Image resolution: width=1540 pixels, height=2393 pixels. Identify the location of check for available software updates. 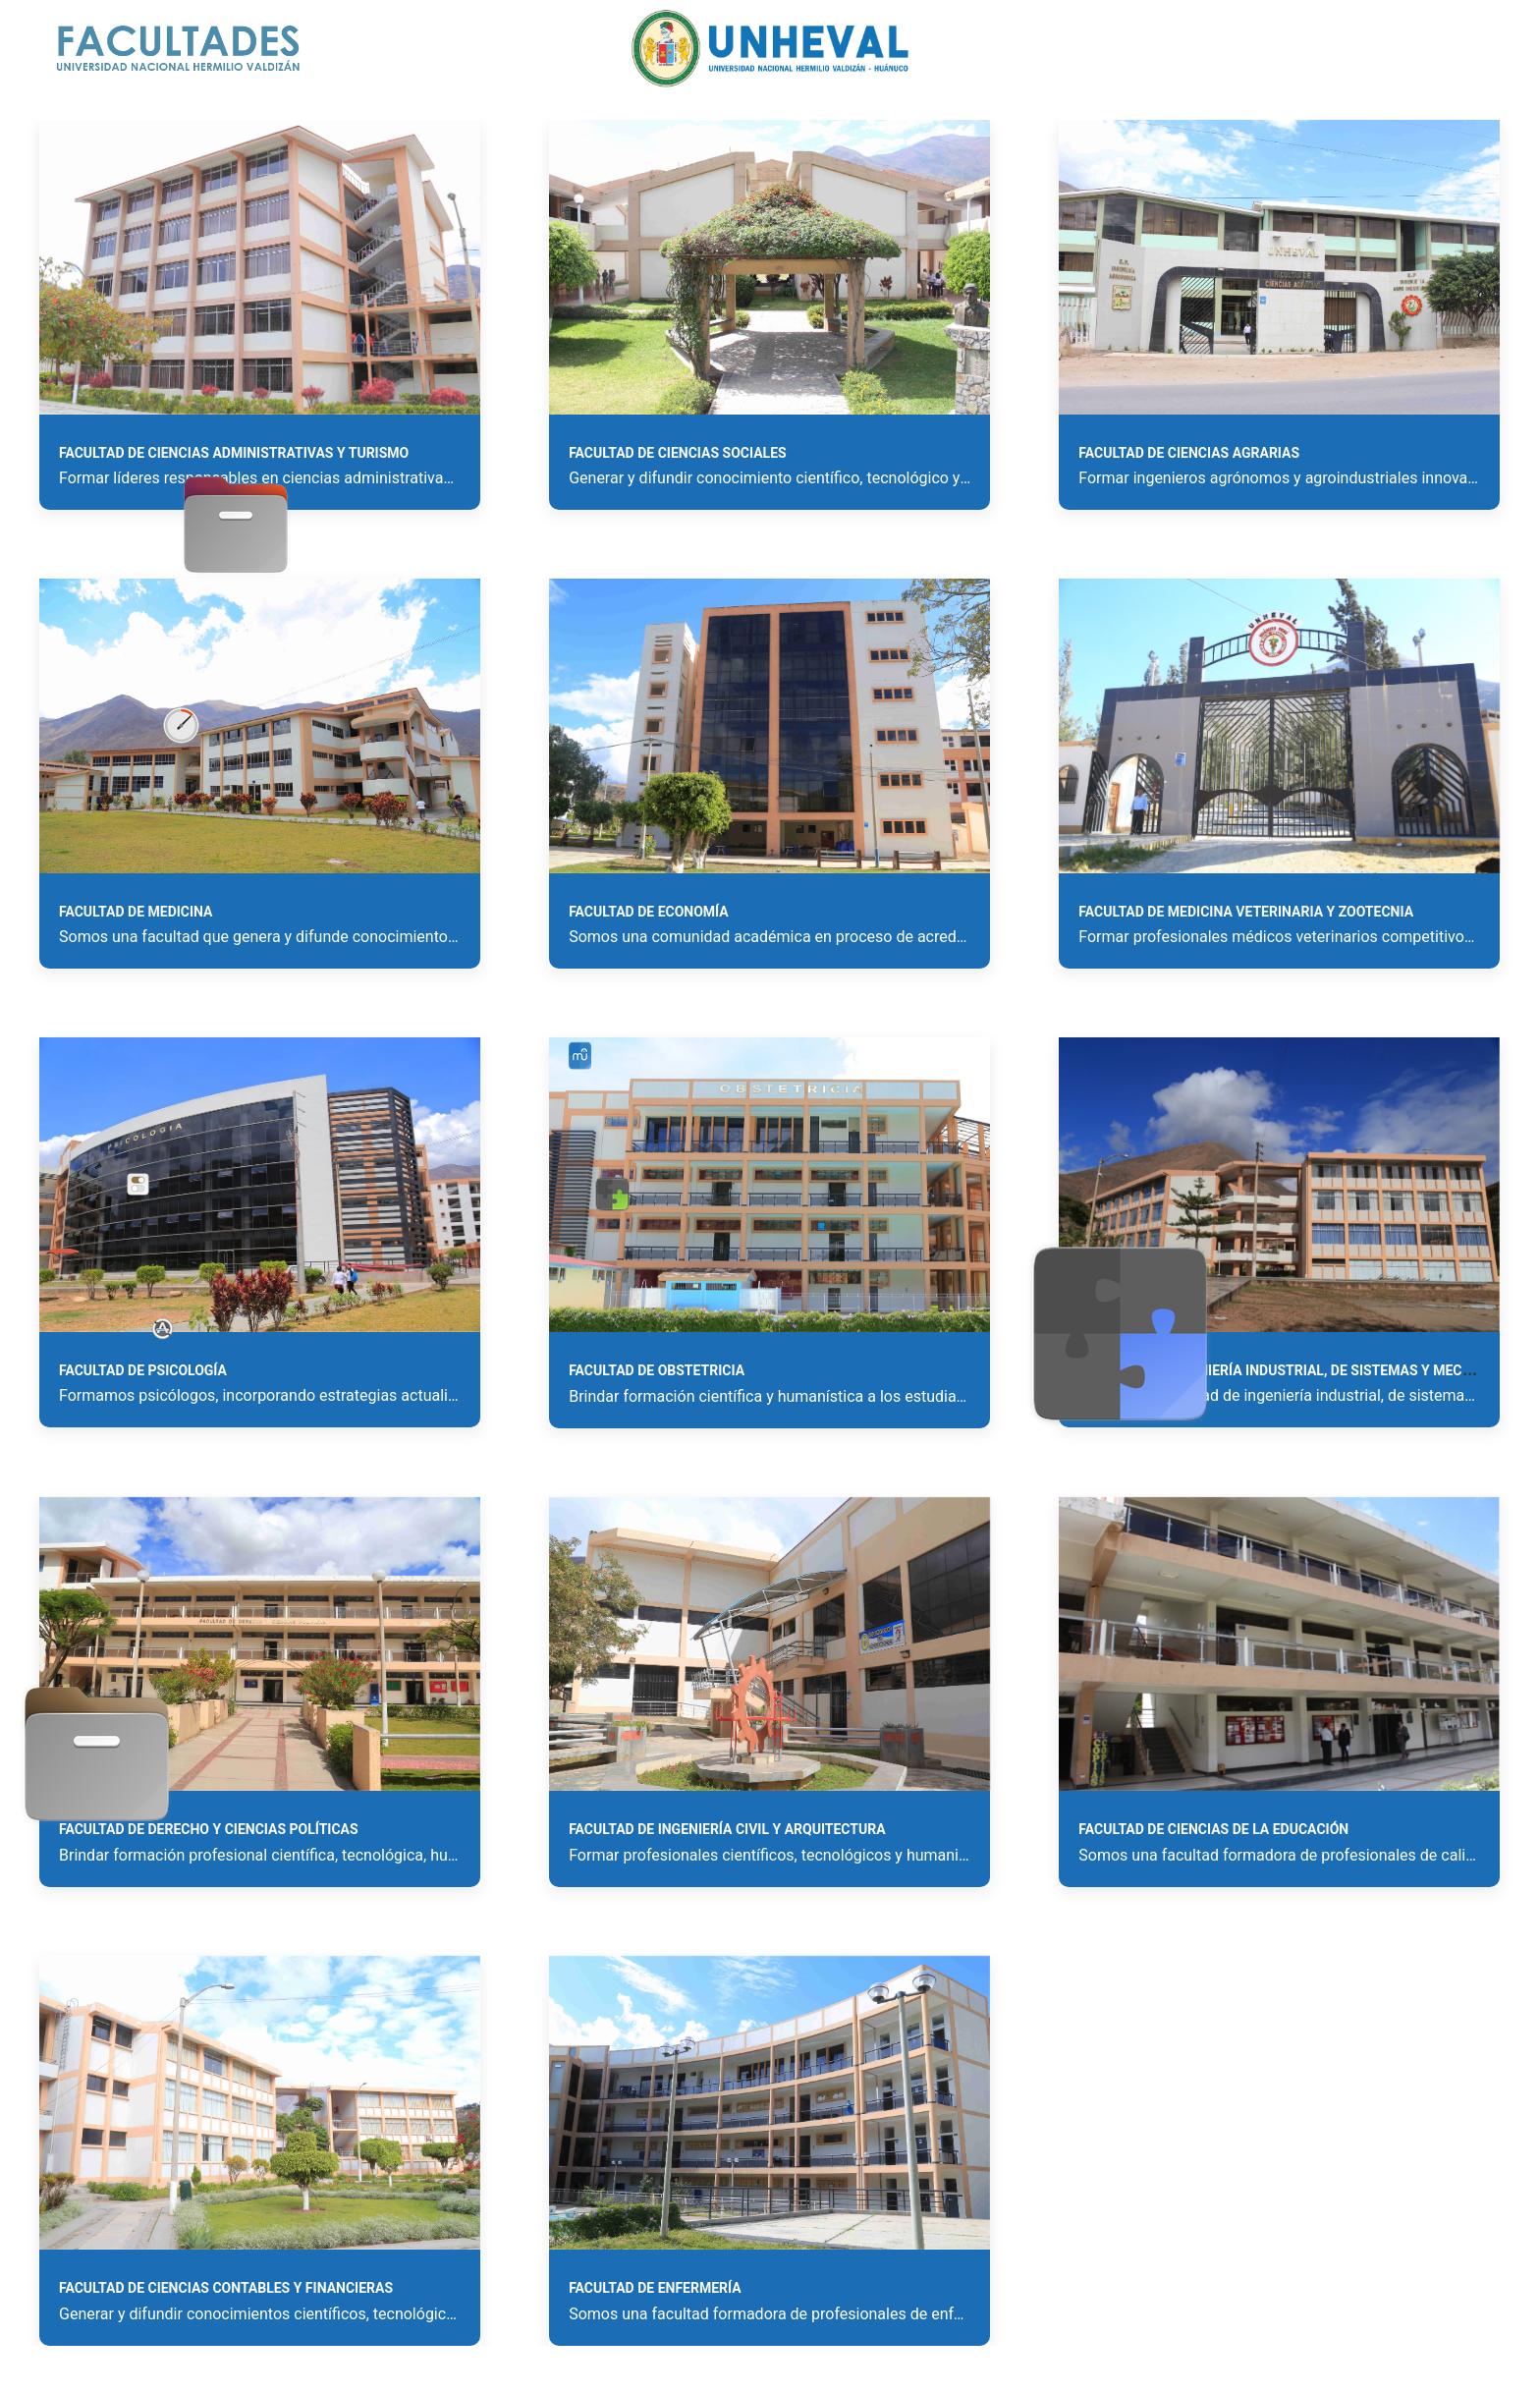
(162, 1328).